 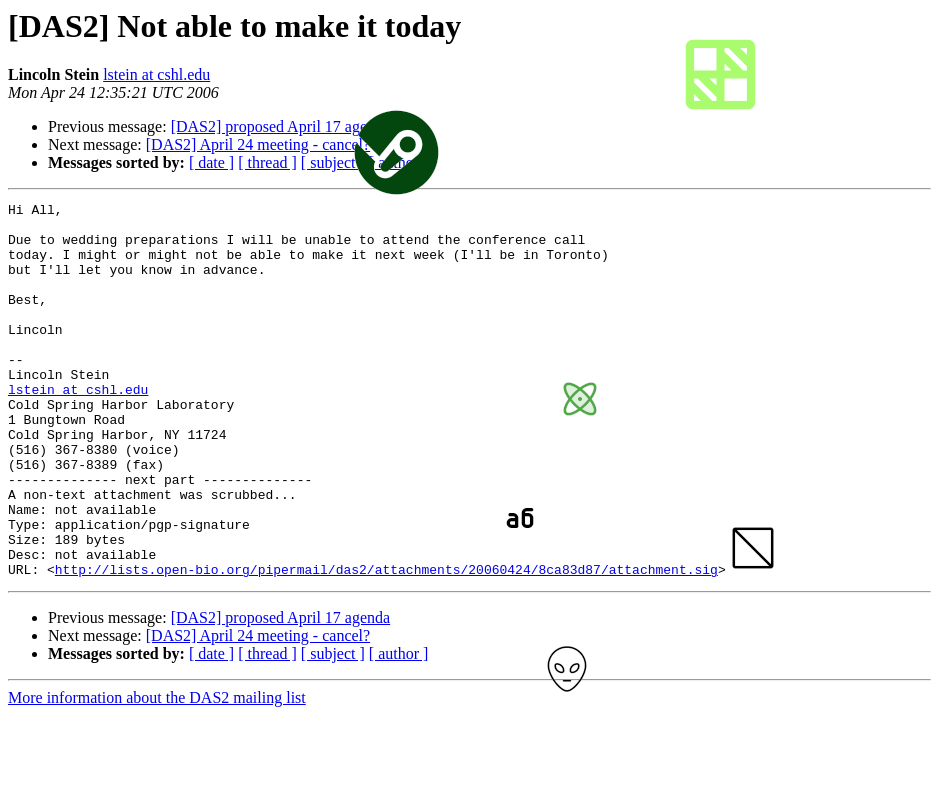 I want to click on switch to cyrillic keyboard layout, so click(x=520, y=518).